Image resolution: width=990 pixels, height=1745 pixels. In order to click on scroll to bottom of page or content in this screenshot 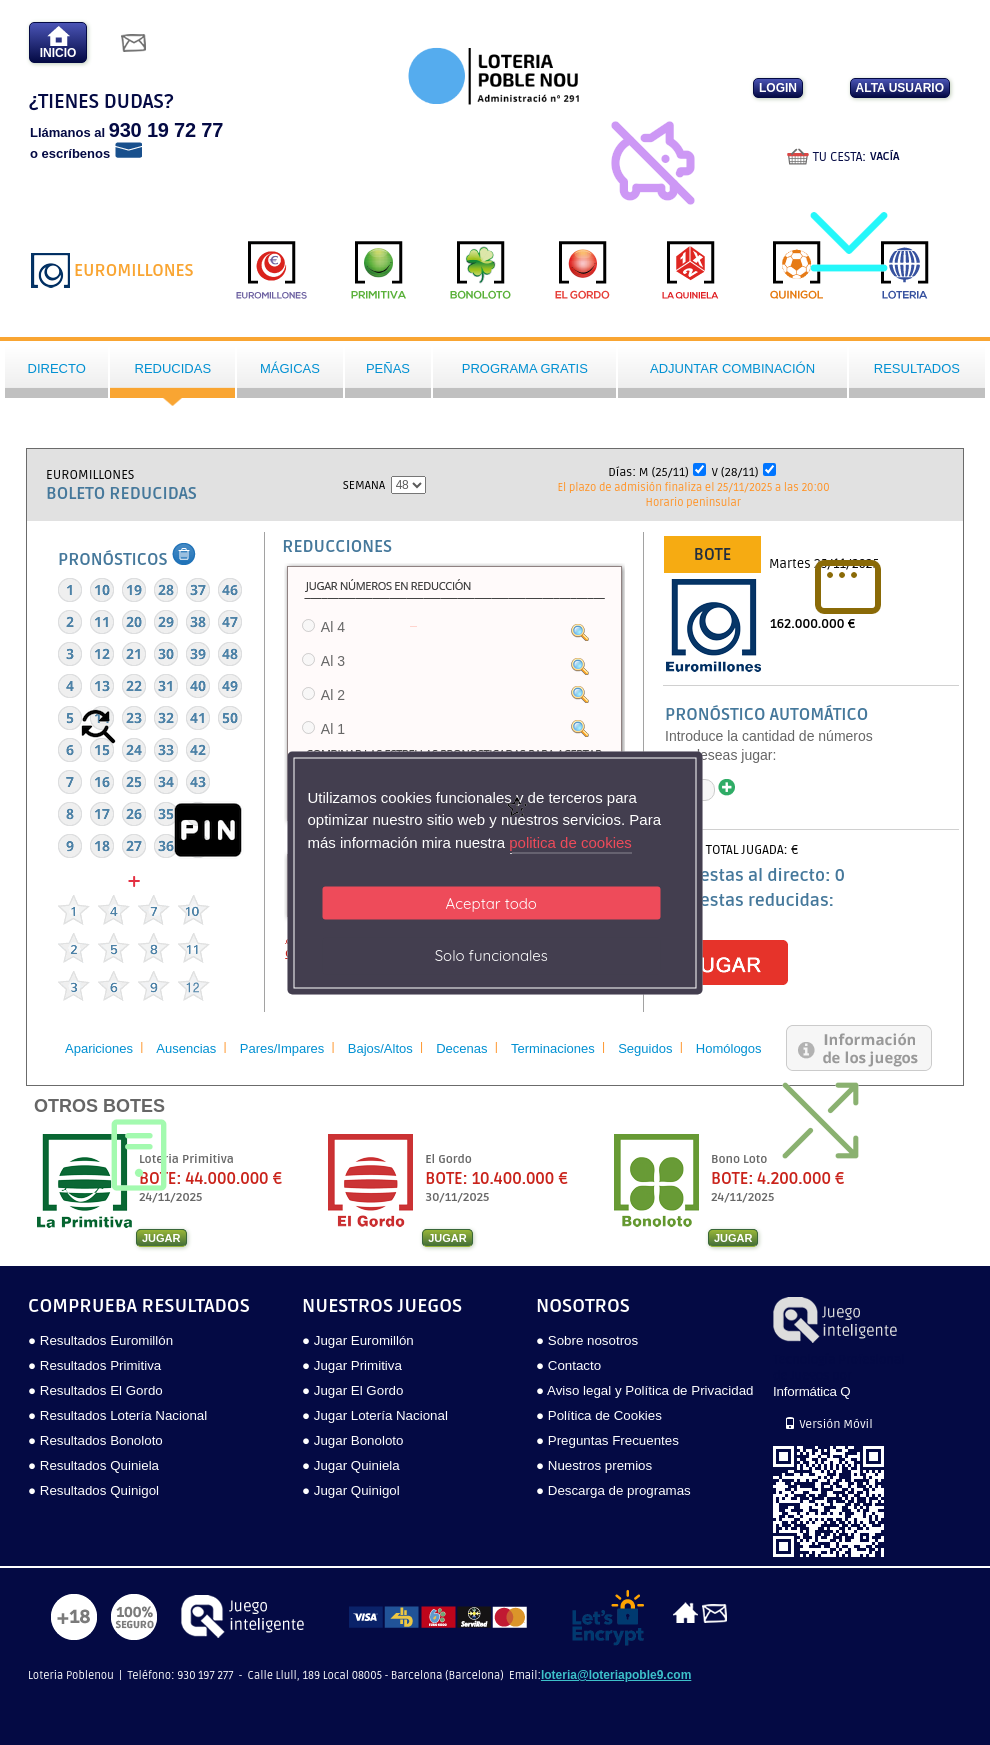, I will do `click(849, 240)`.